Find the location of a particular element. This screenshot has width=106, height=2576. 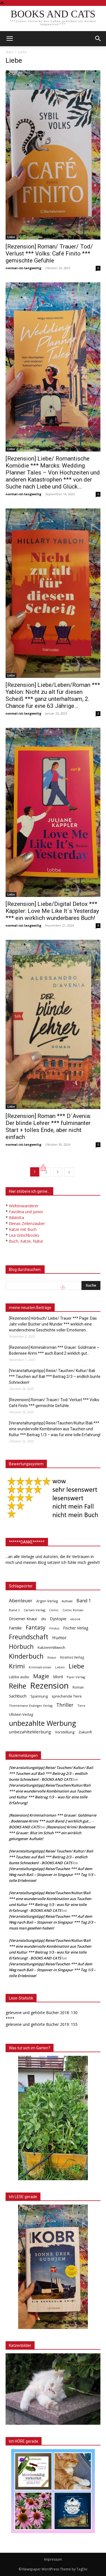

clear cache or temporary files is located at coordinates (43, 1168).